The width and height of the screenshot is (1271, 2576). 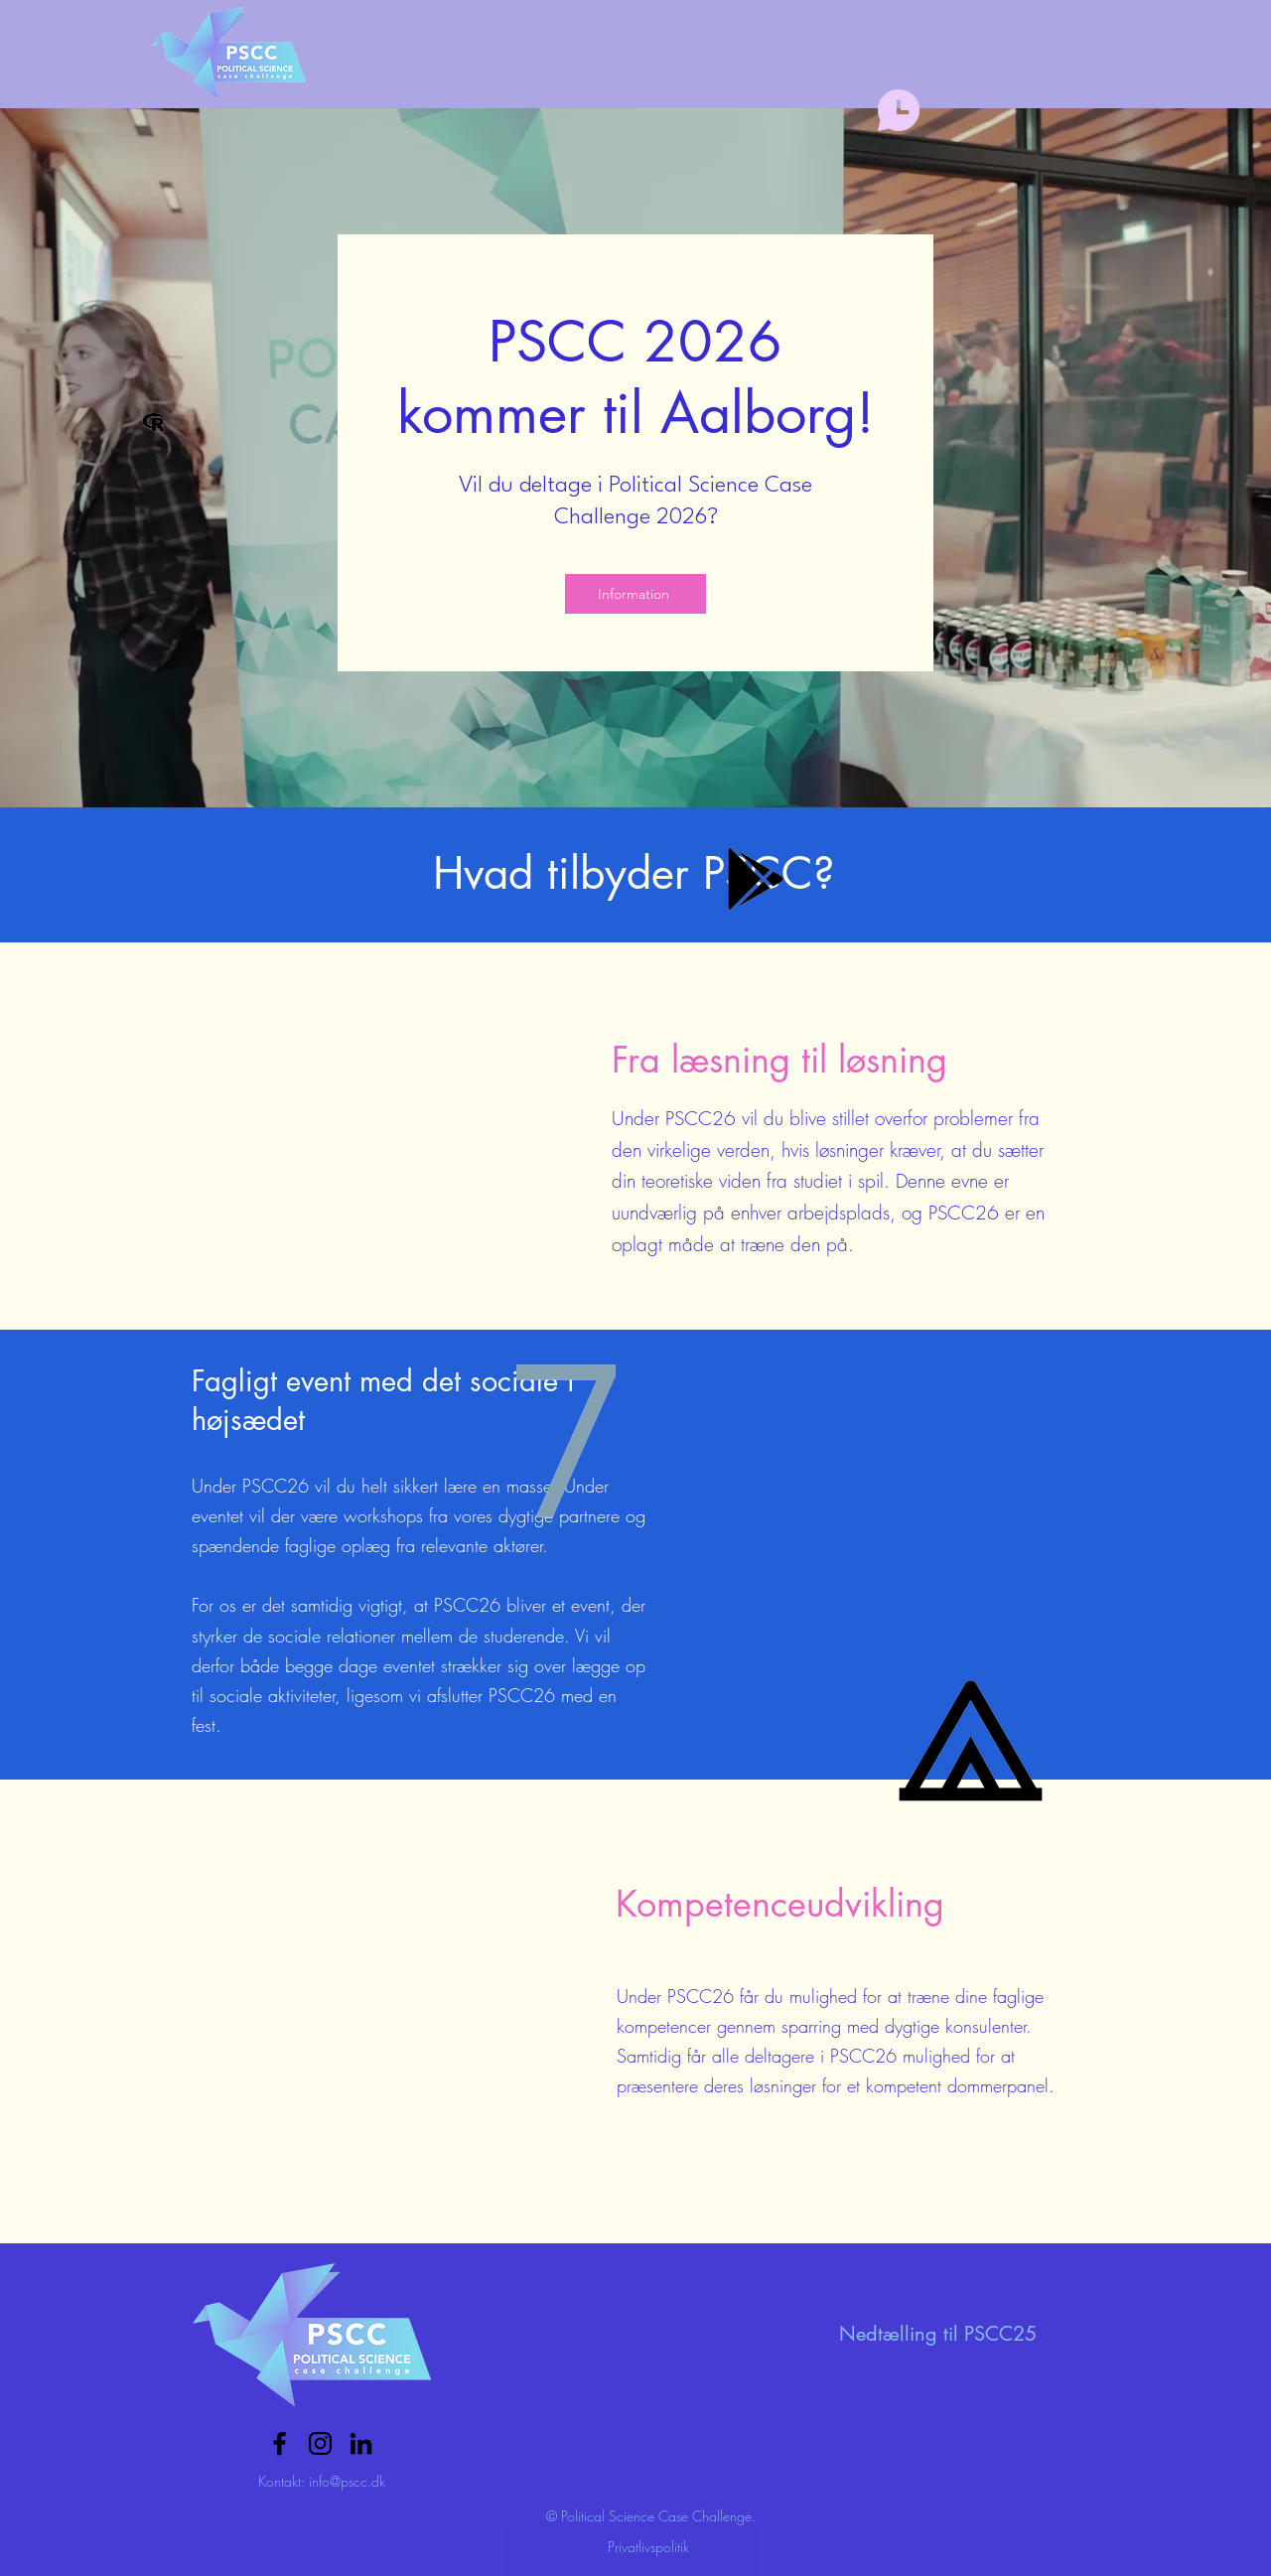 I want to click on R programming language logo, so click(x=154, y=422).